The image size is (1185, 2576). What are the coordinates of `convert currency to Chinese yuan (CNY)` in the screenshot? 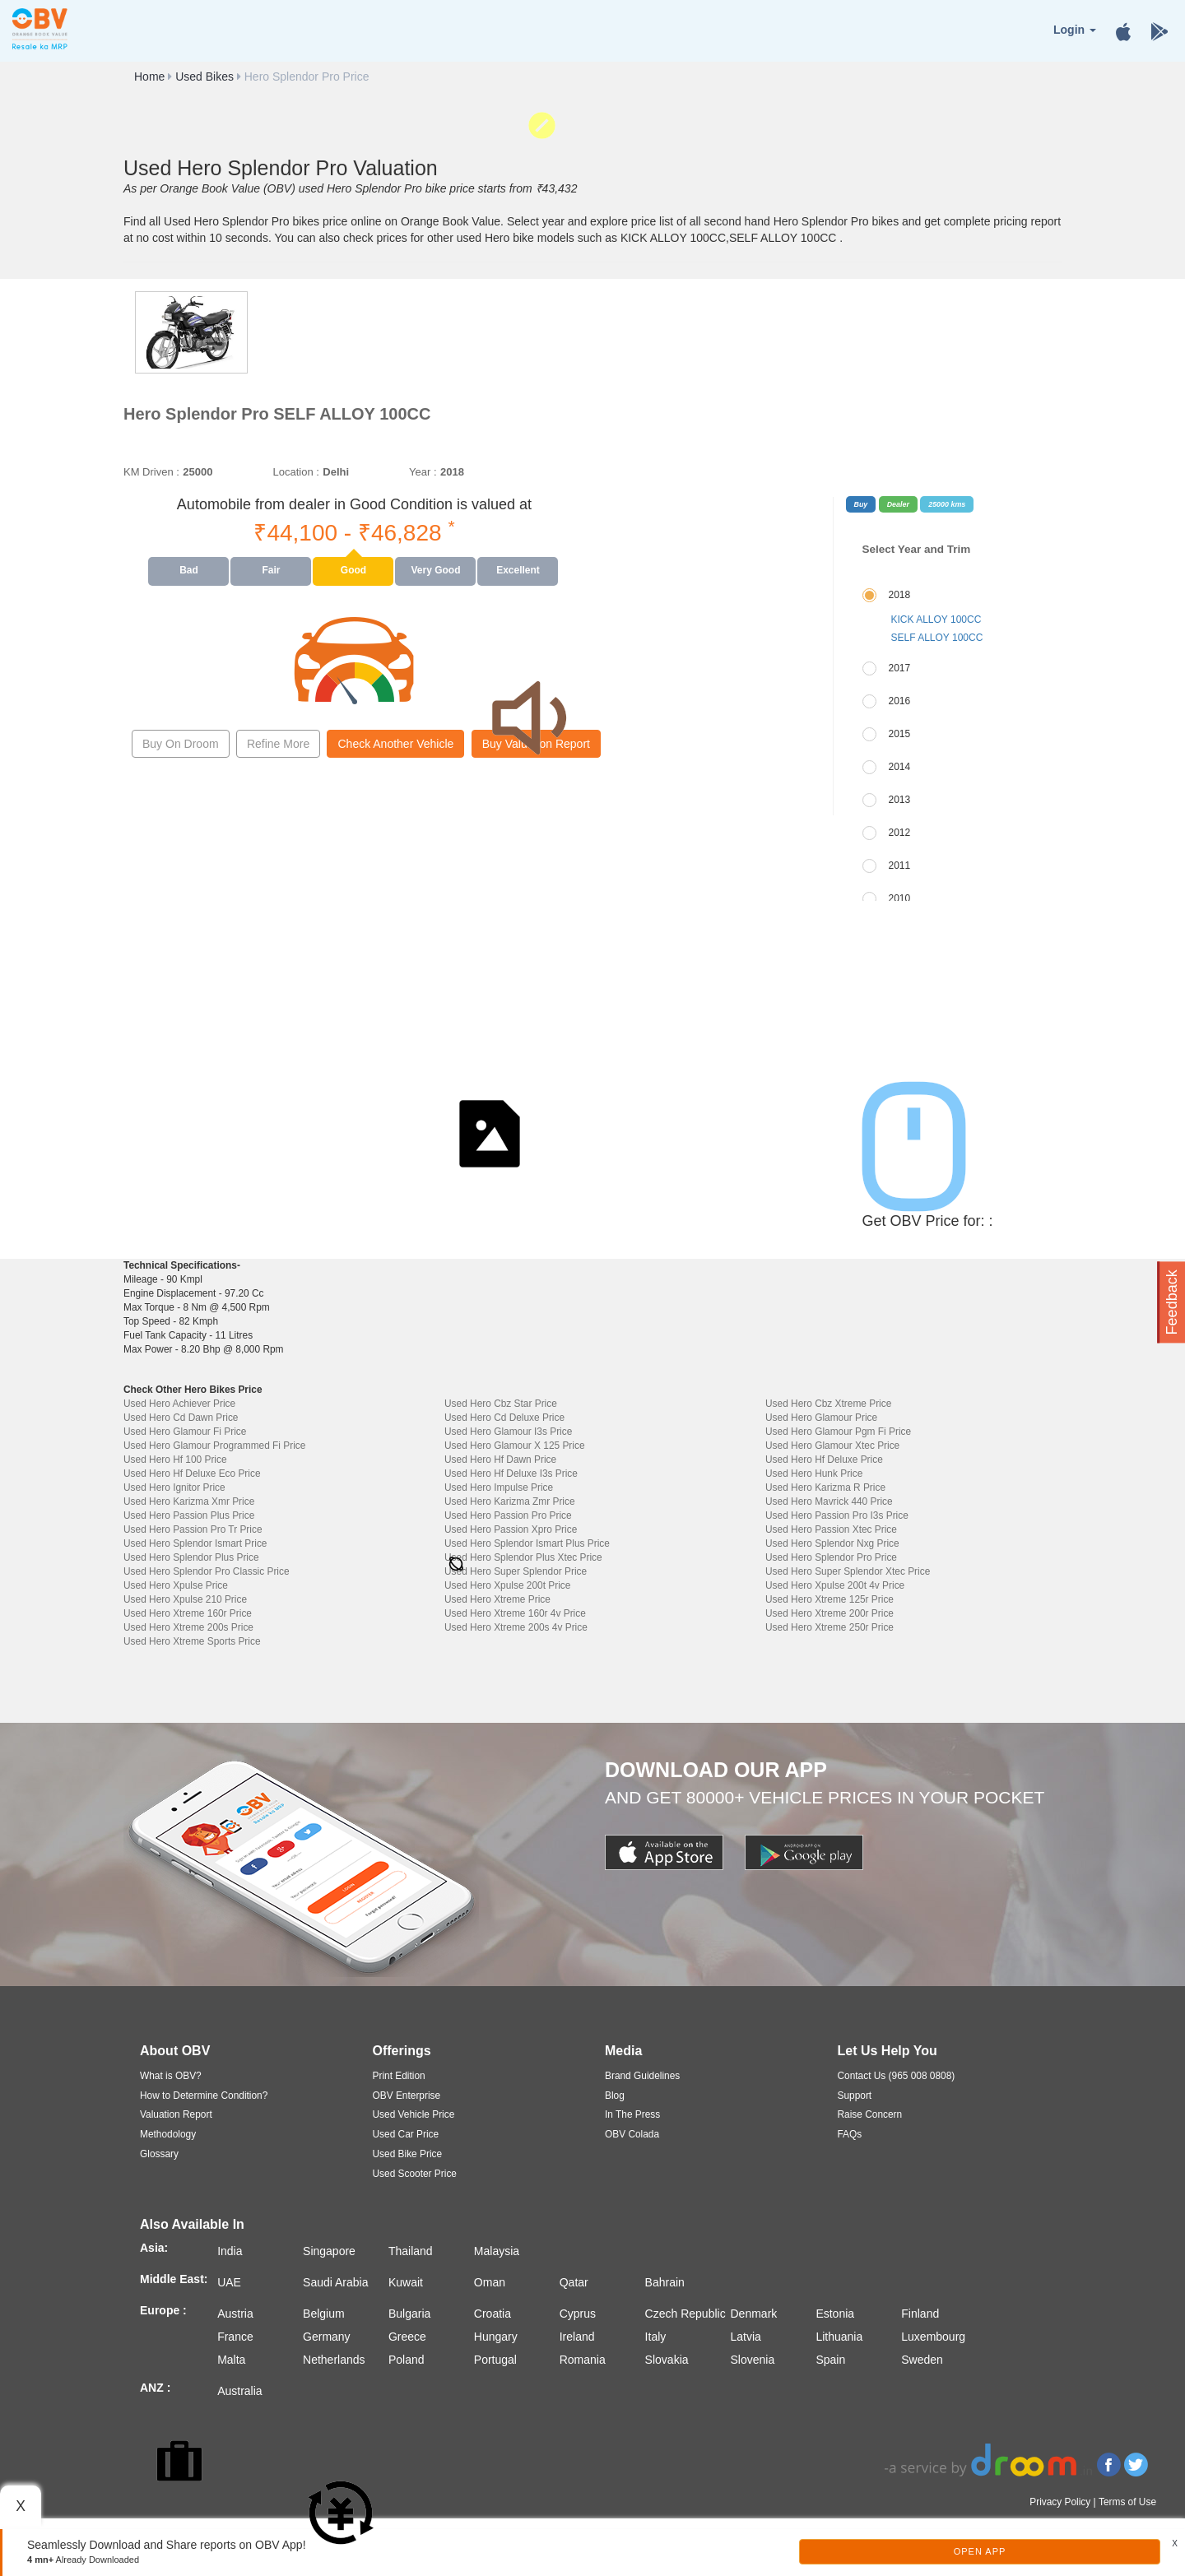 It's located at (341, 2513).